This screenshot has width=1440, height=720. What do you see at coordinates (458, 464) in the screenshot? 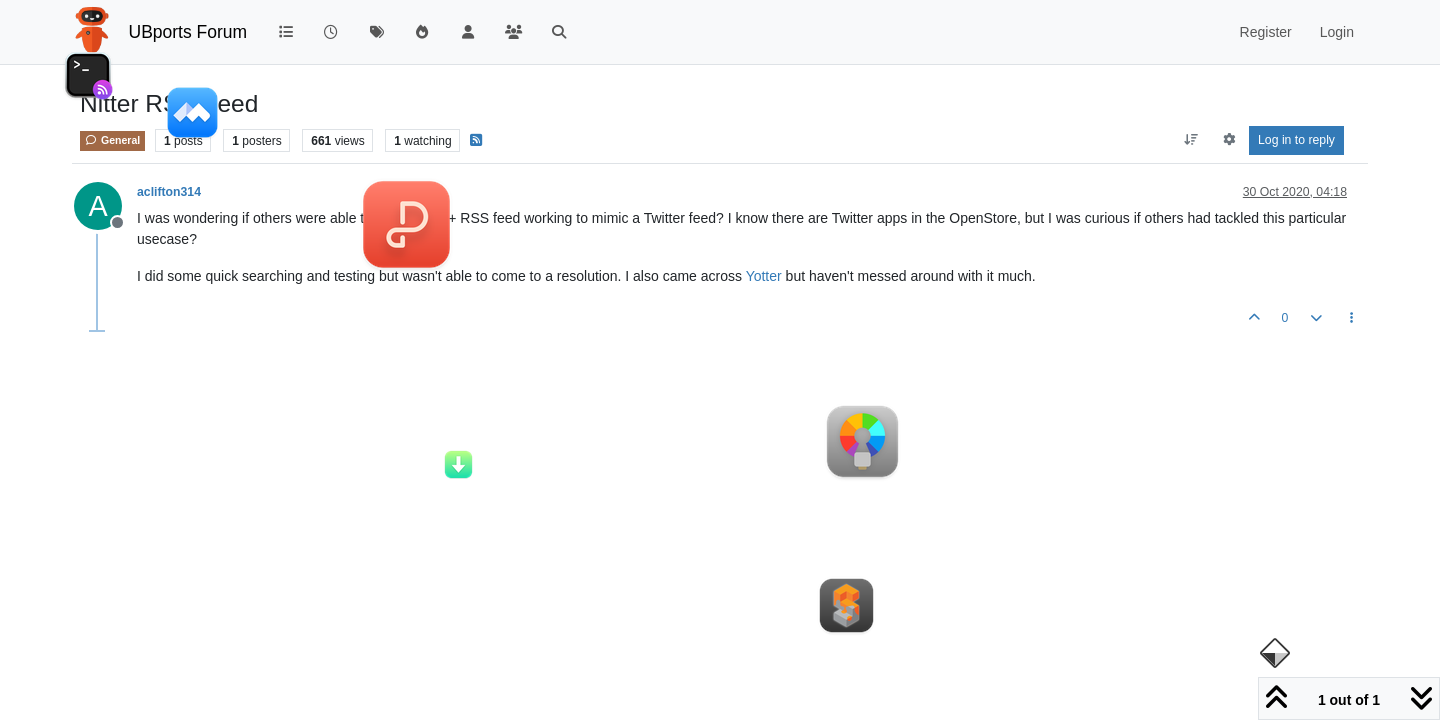
I see `save or download the current session` at bounding box center [458, 464].